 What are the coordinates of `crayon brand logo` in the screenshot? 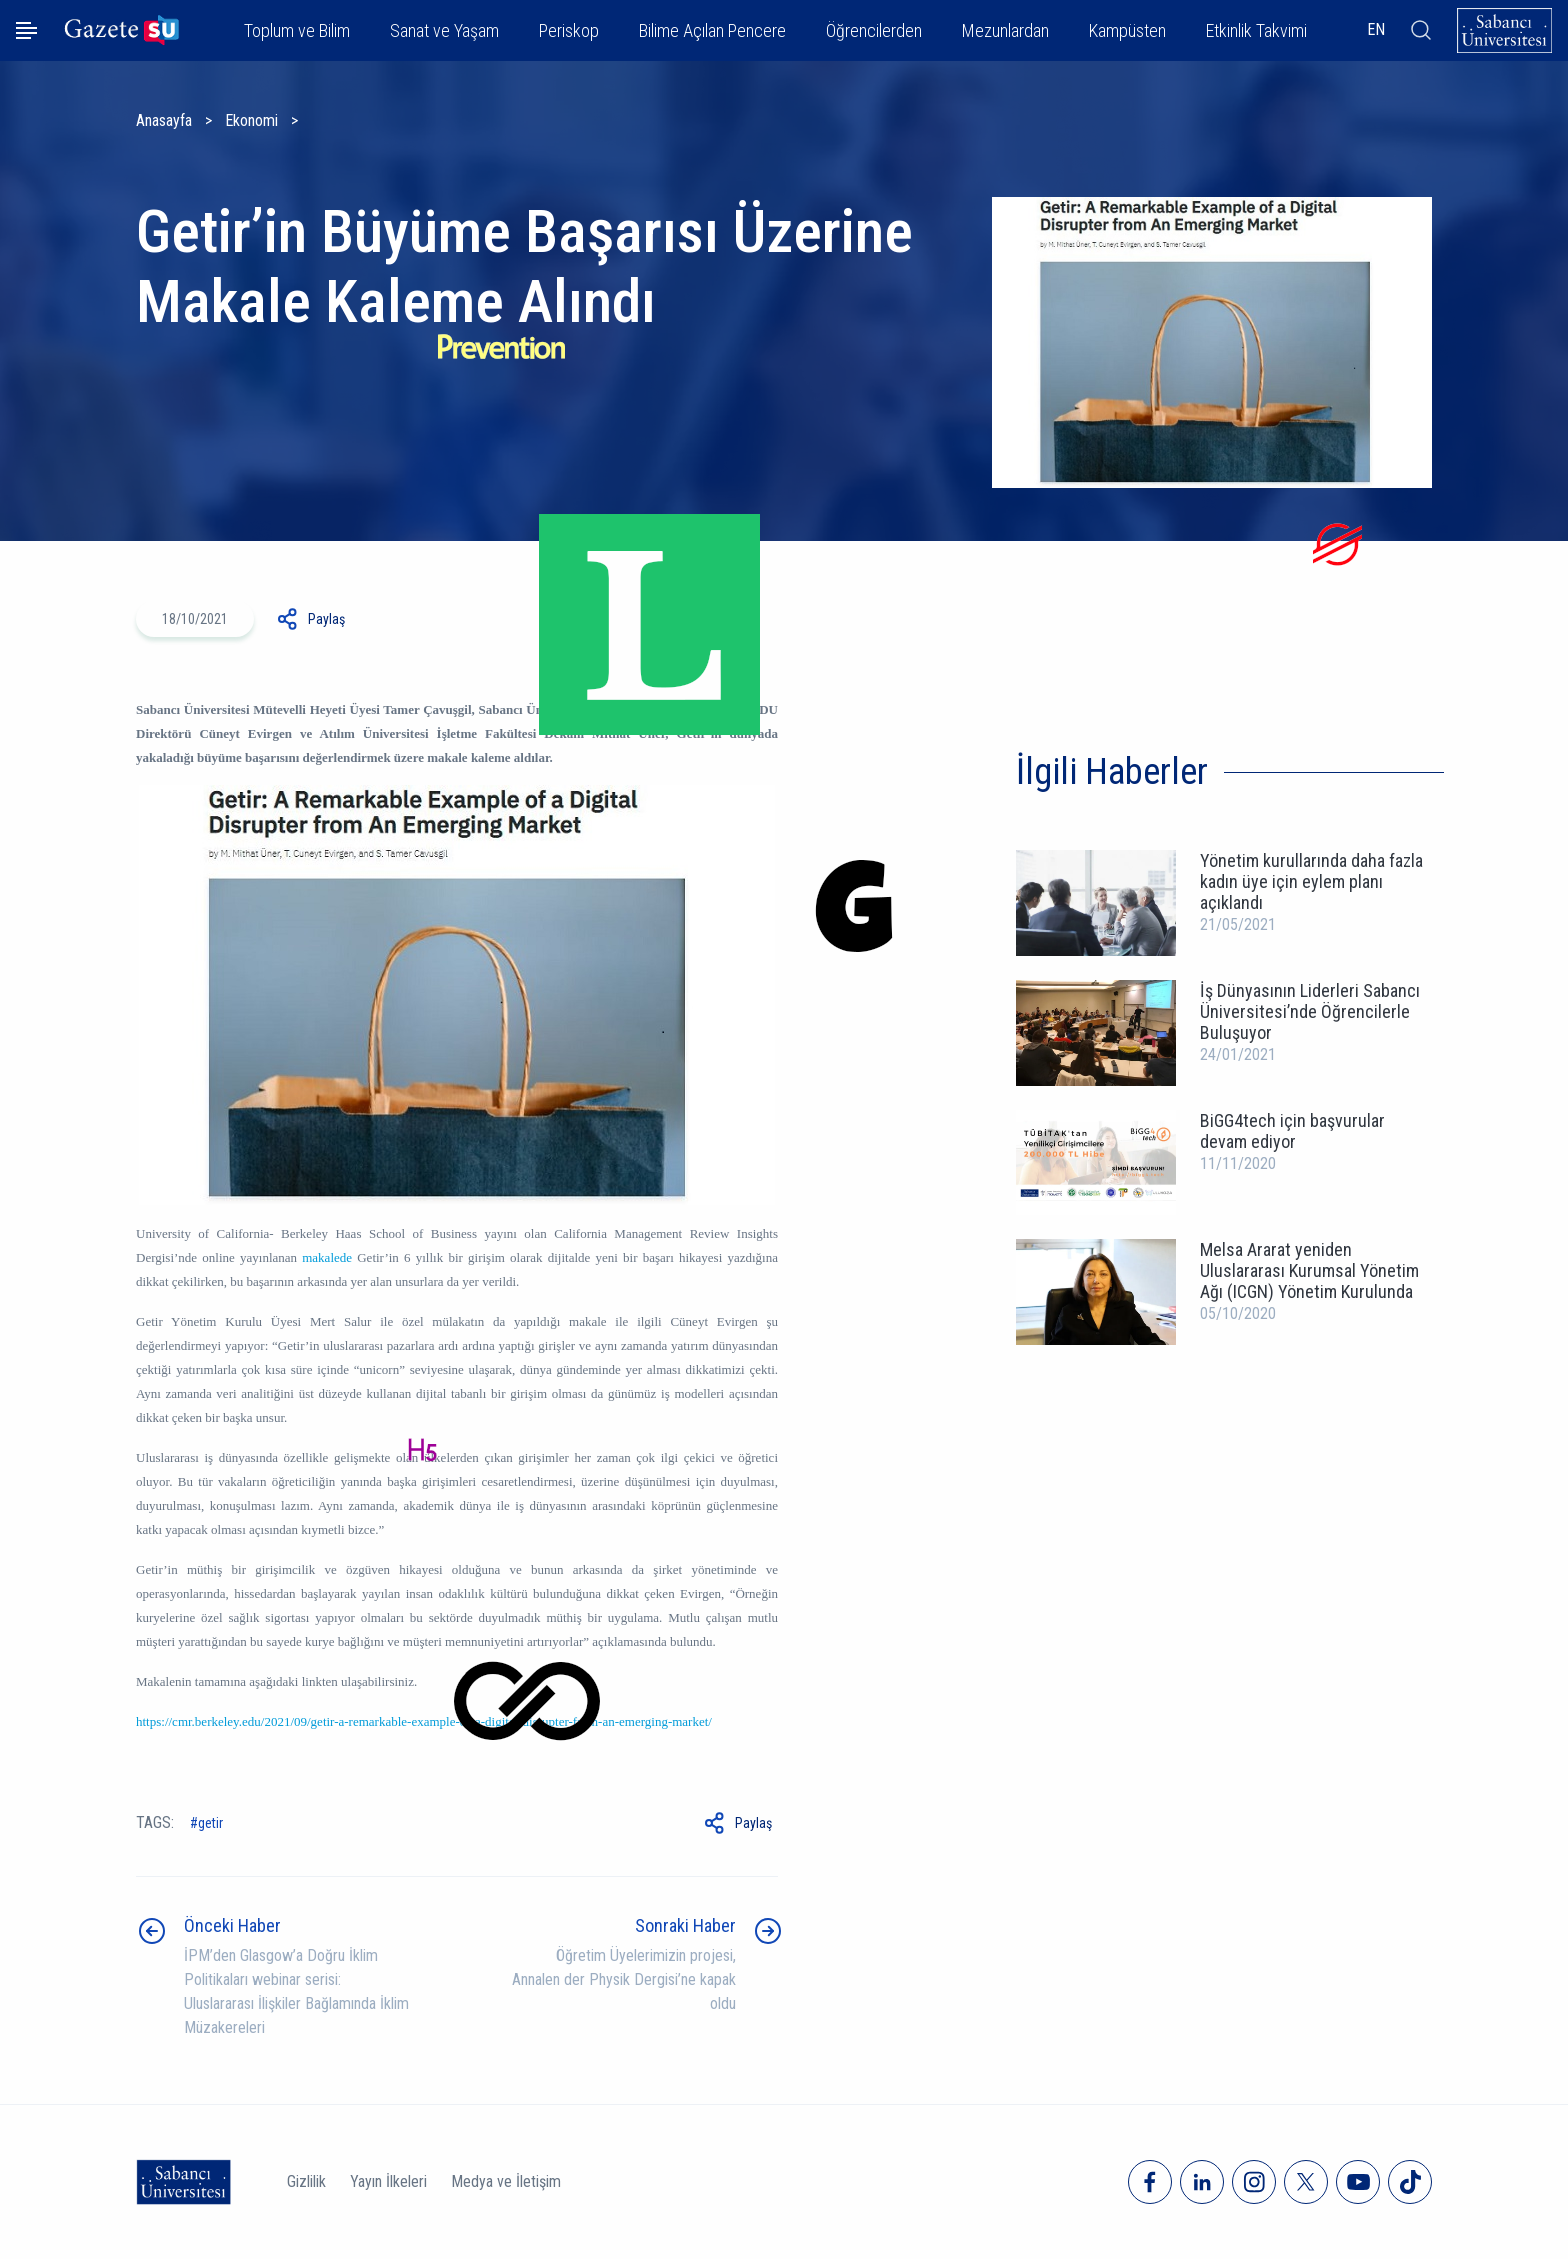 It's located at (527, 1701).